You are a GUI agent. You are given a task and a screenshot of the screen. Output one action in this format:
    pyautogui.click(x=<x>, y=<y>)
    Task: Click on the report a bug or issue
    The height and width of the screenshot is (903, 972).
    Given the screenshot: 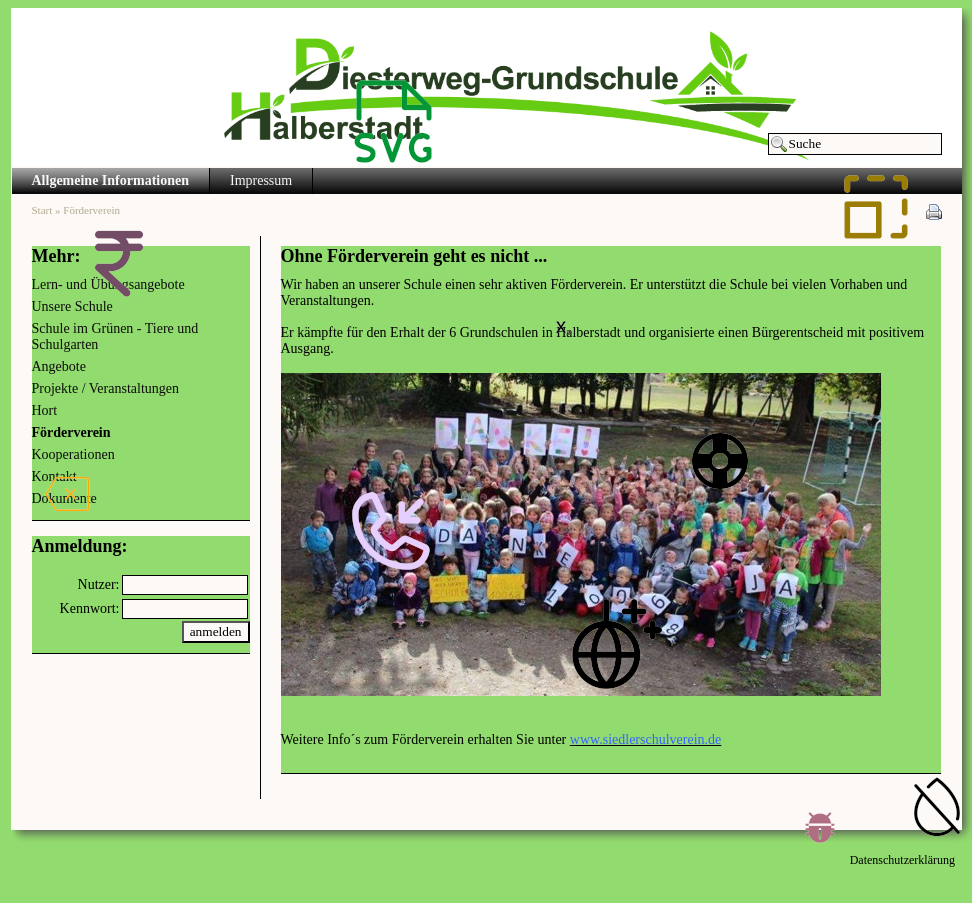 What is the action you would take?
    pyautogui.click(x=820, y=827)
    